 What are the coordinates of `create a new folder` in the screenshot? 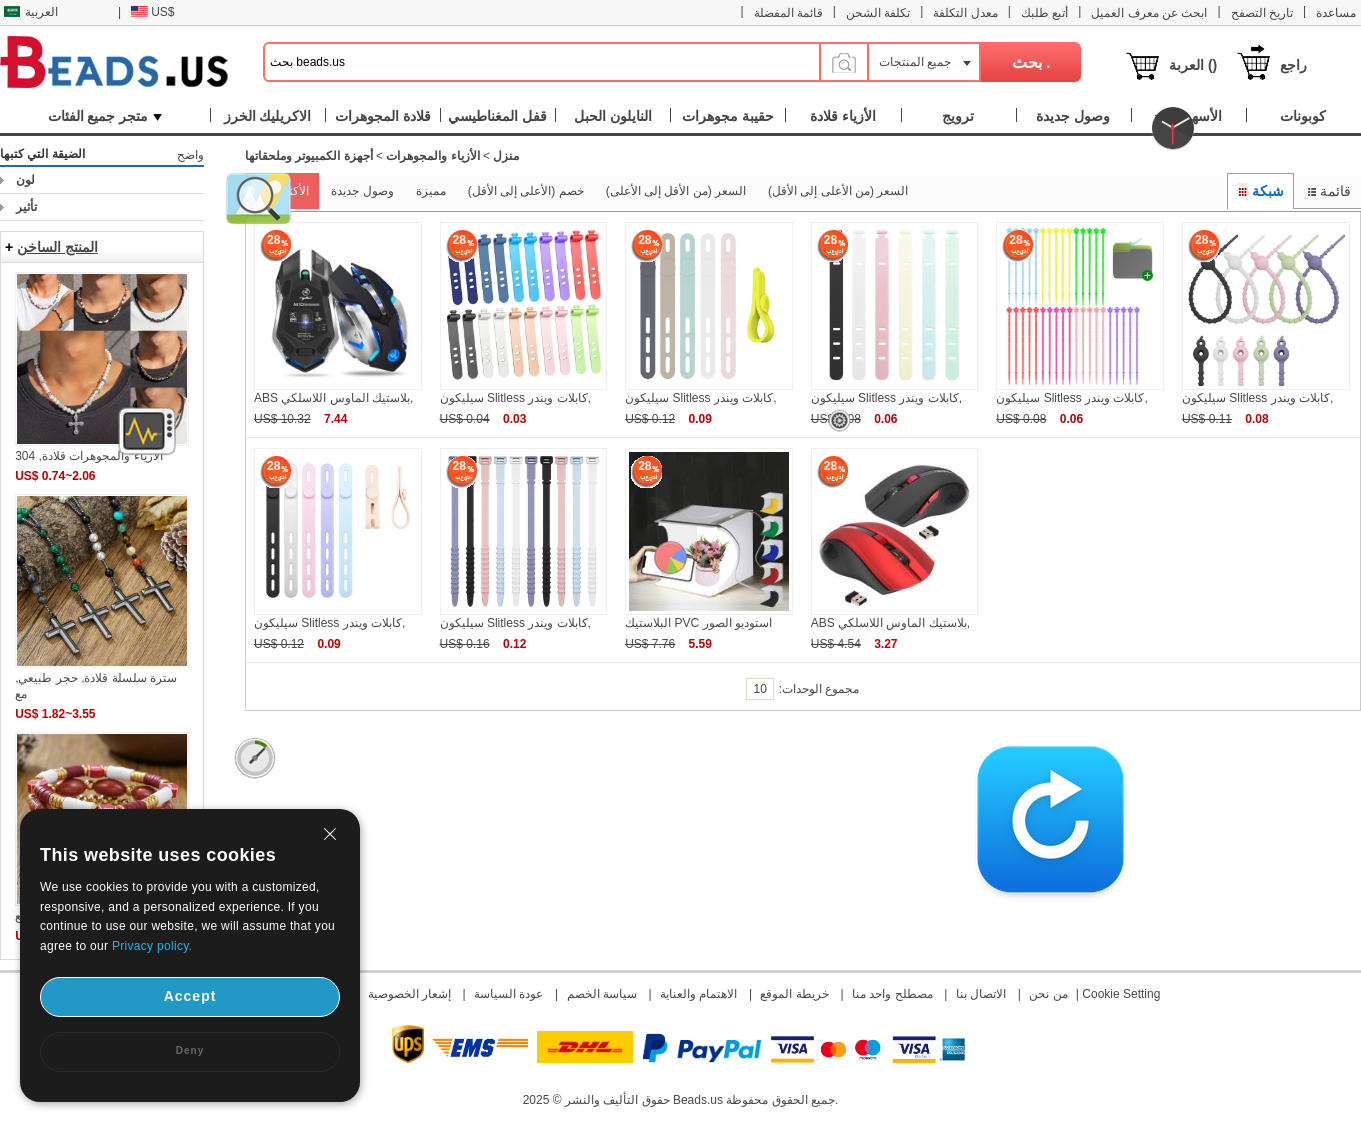 It's located at (1132, 260).